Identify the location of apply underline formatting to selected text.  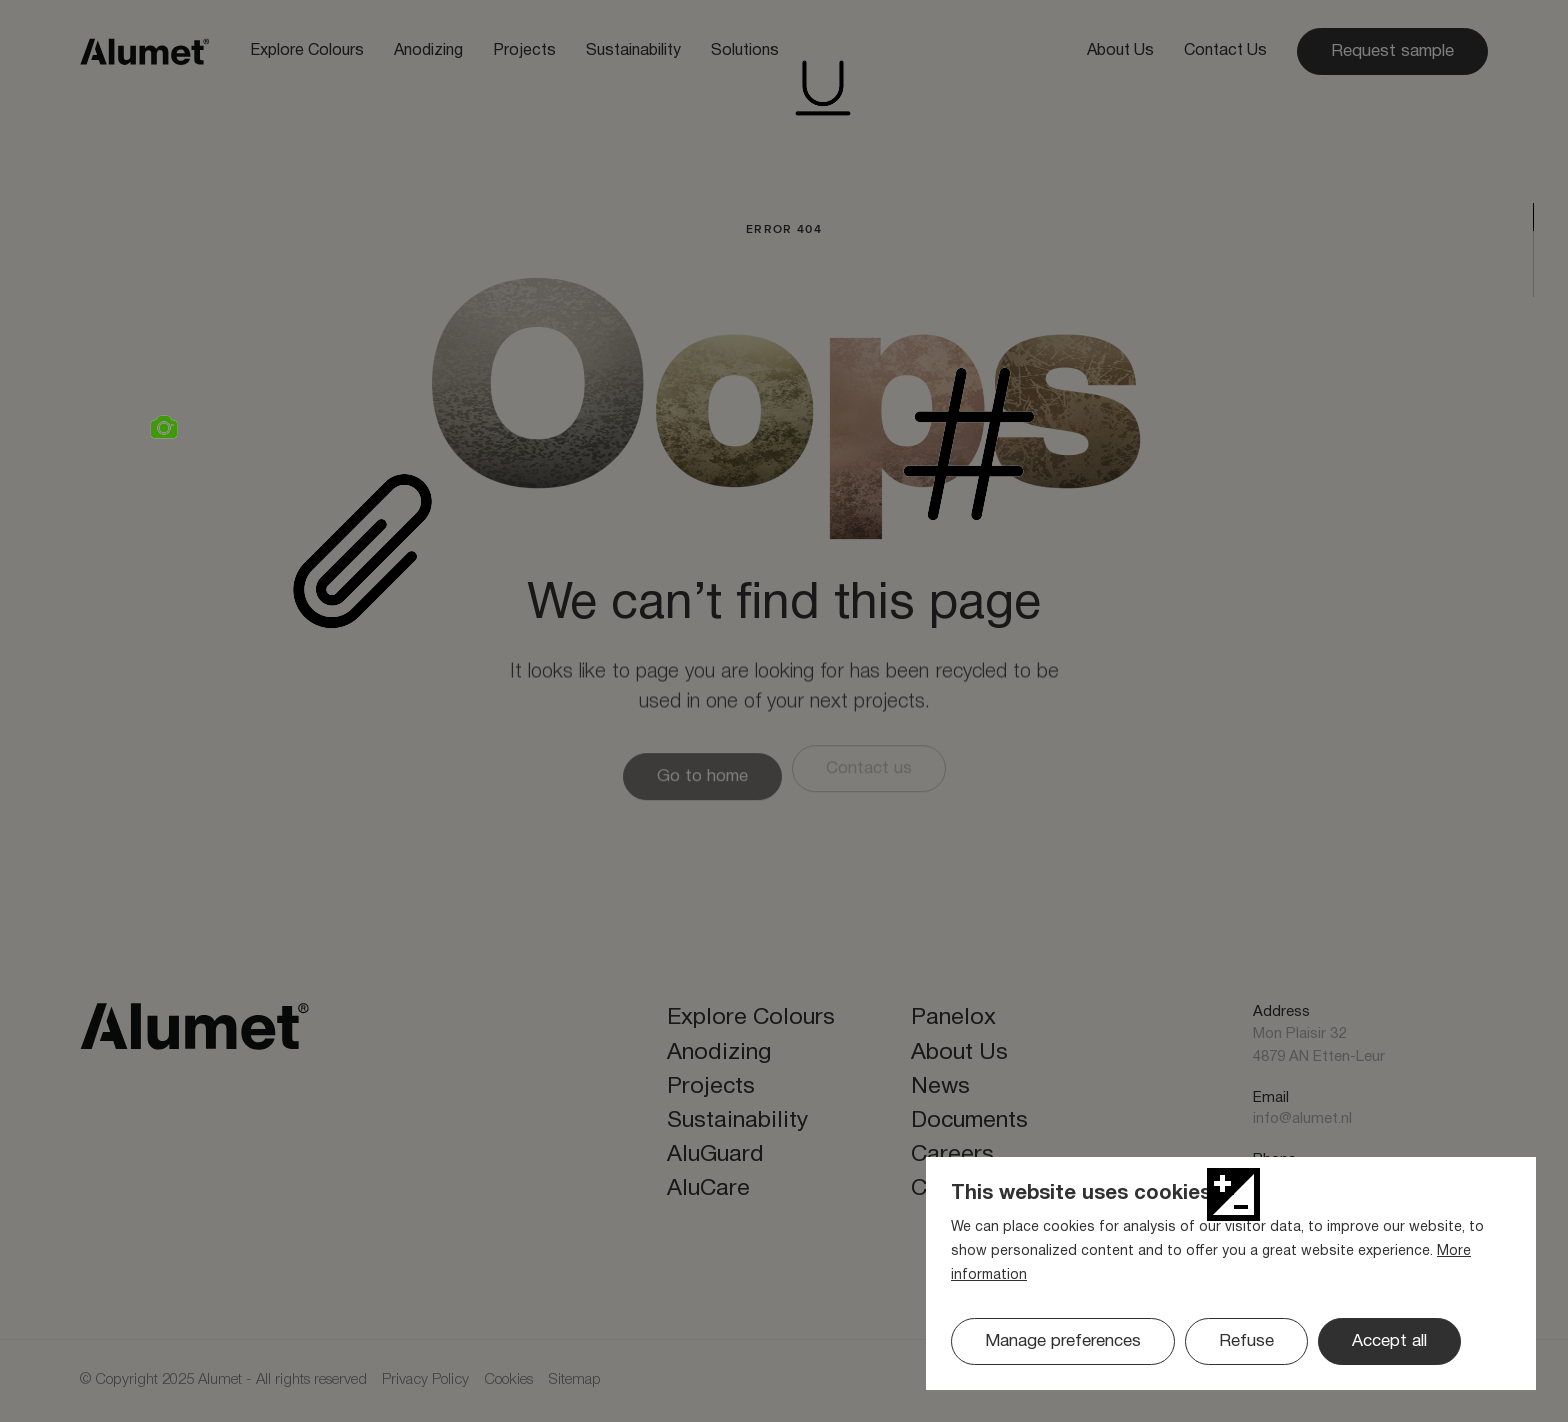
(823, 88).